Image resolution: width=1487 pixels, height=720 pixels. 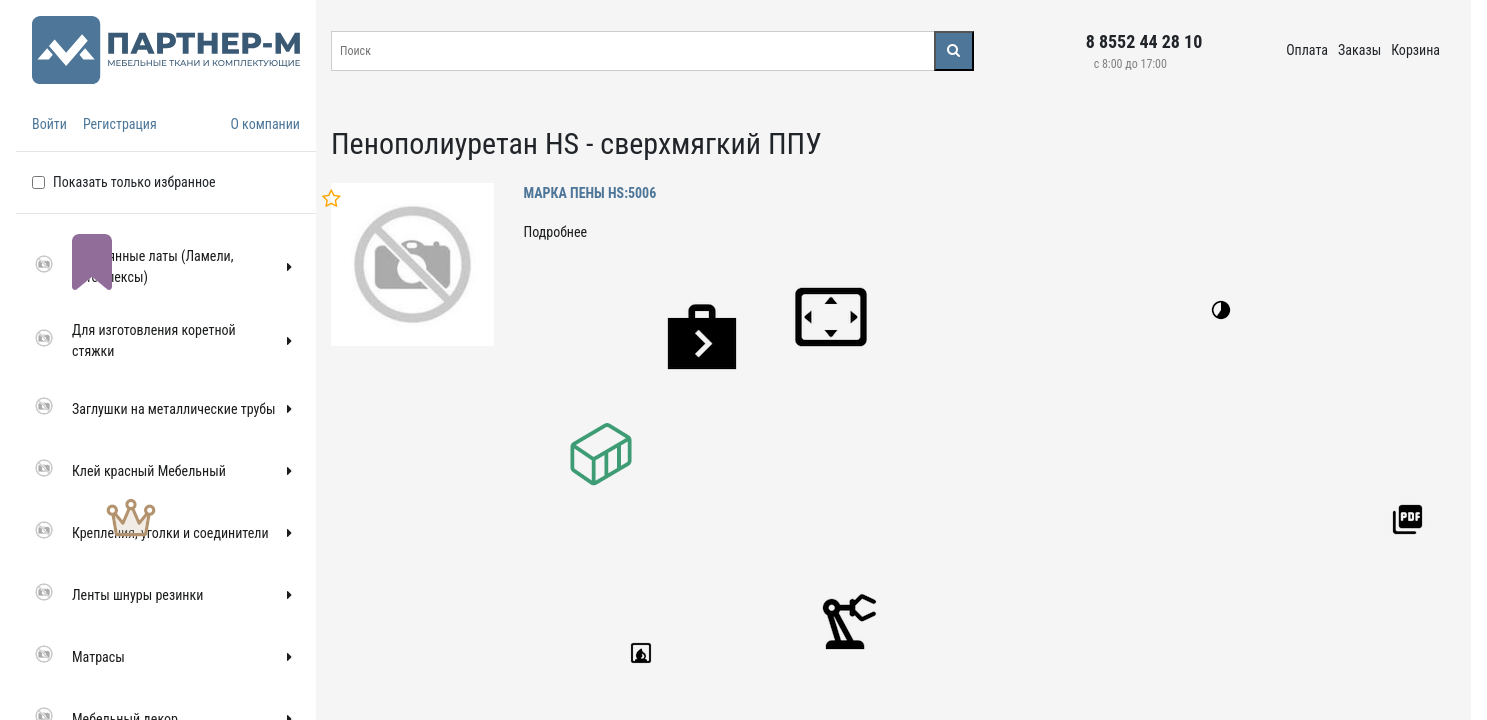 I want to click on indicates 60% progress or completion, so click(x=1221, y=310).